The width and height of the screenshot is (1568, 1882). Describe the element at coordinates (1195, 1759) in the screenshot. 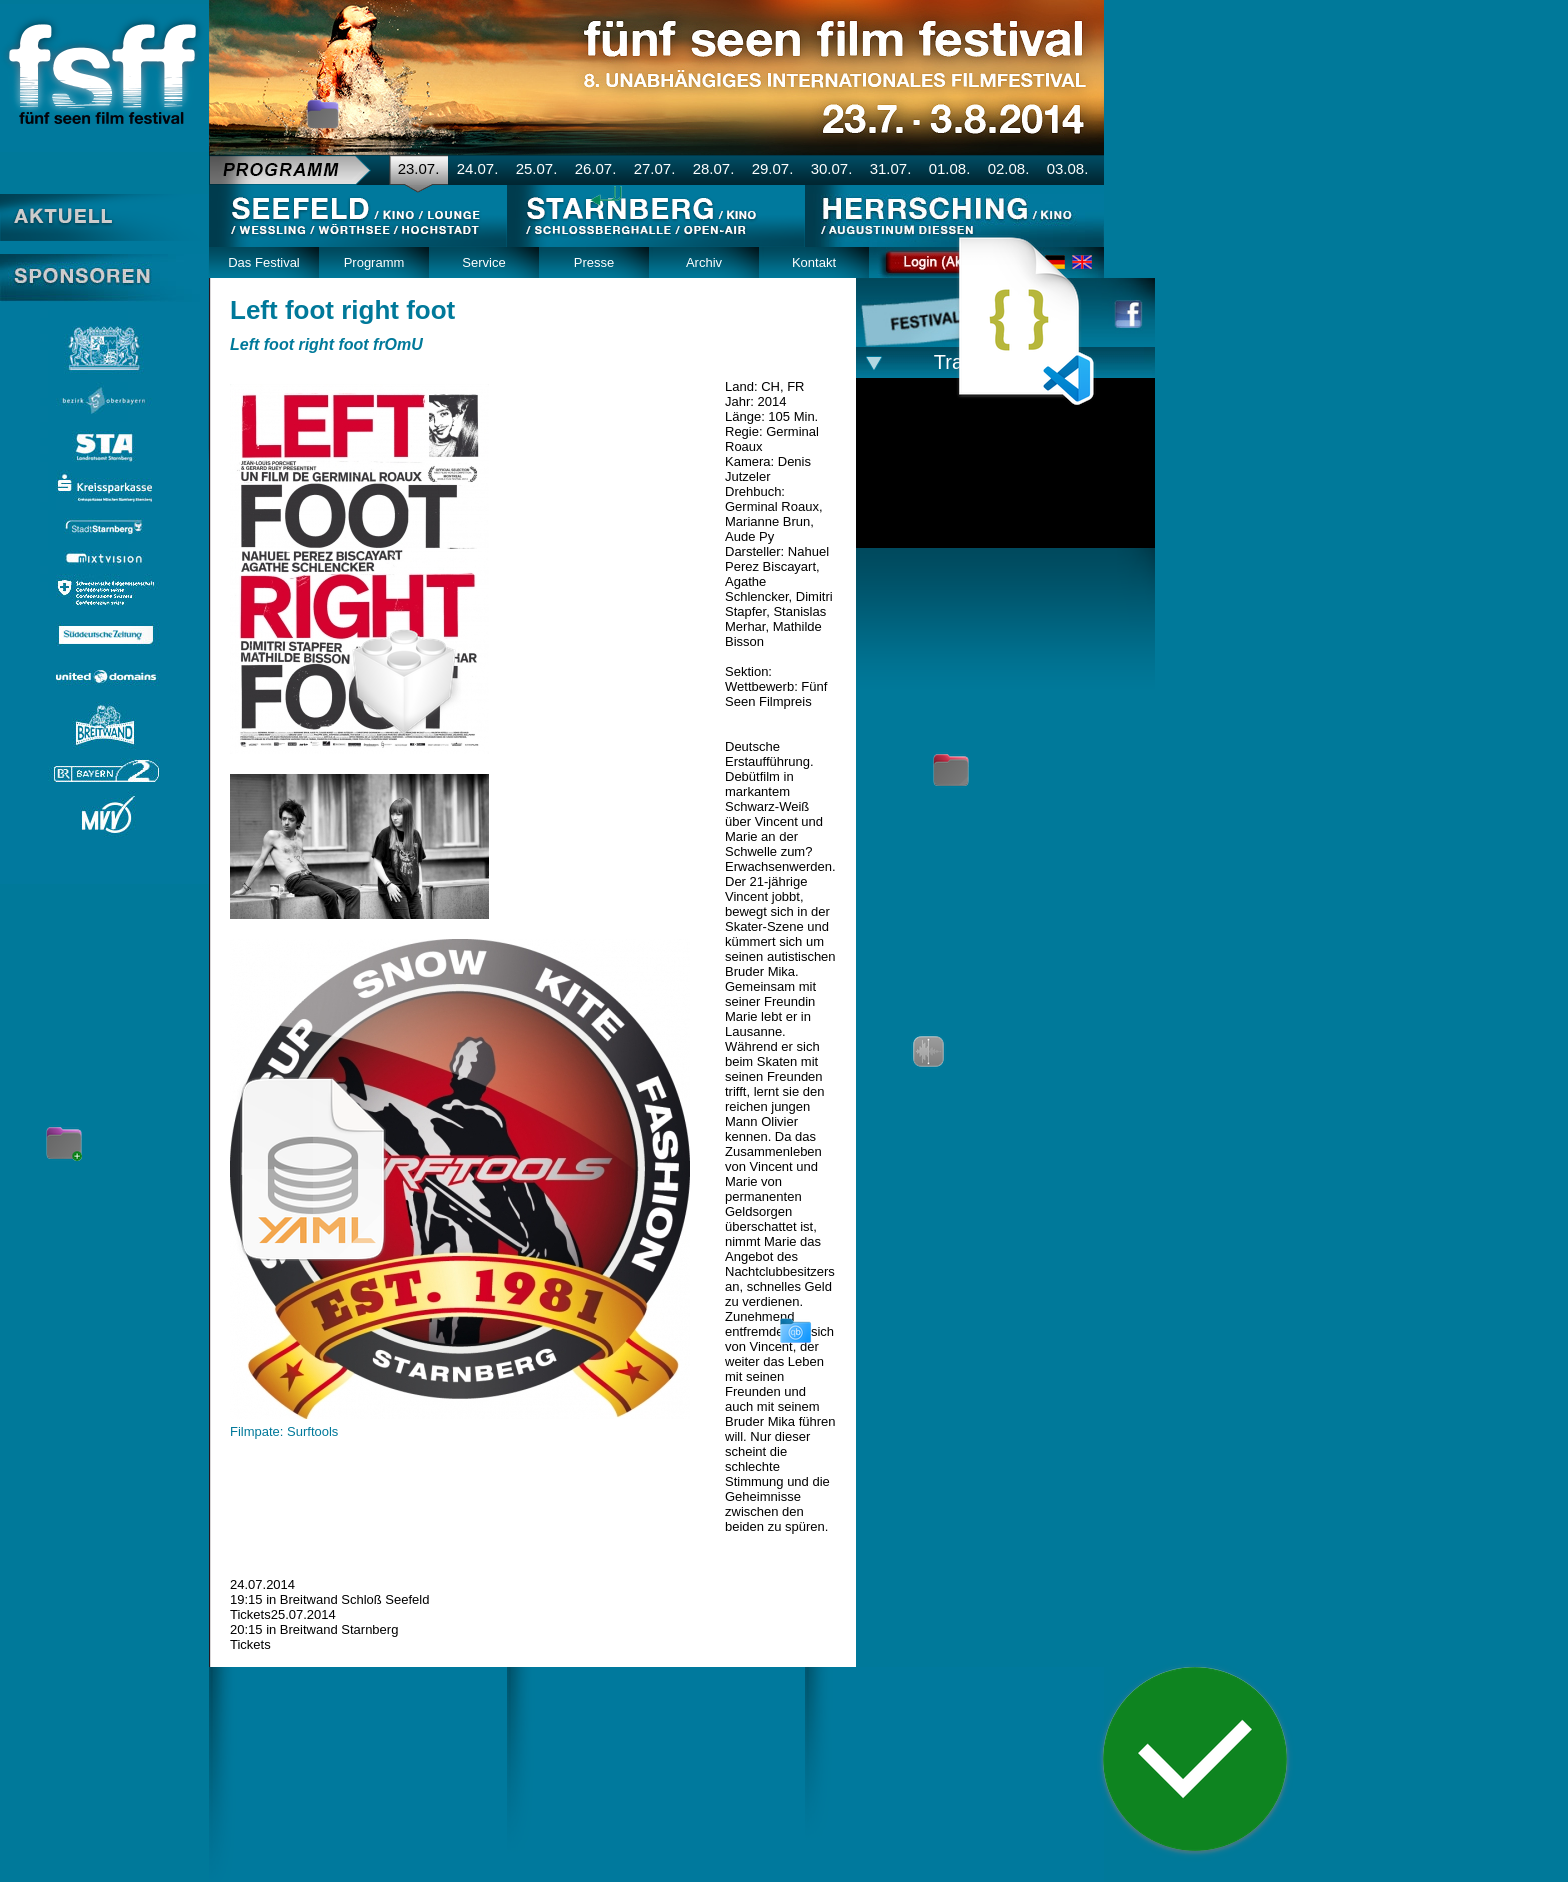

I see `dropbox file is synced and up to date` at that location.